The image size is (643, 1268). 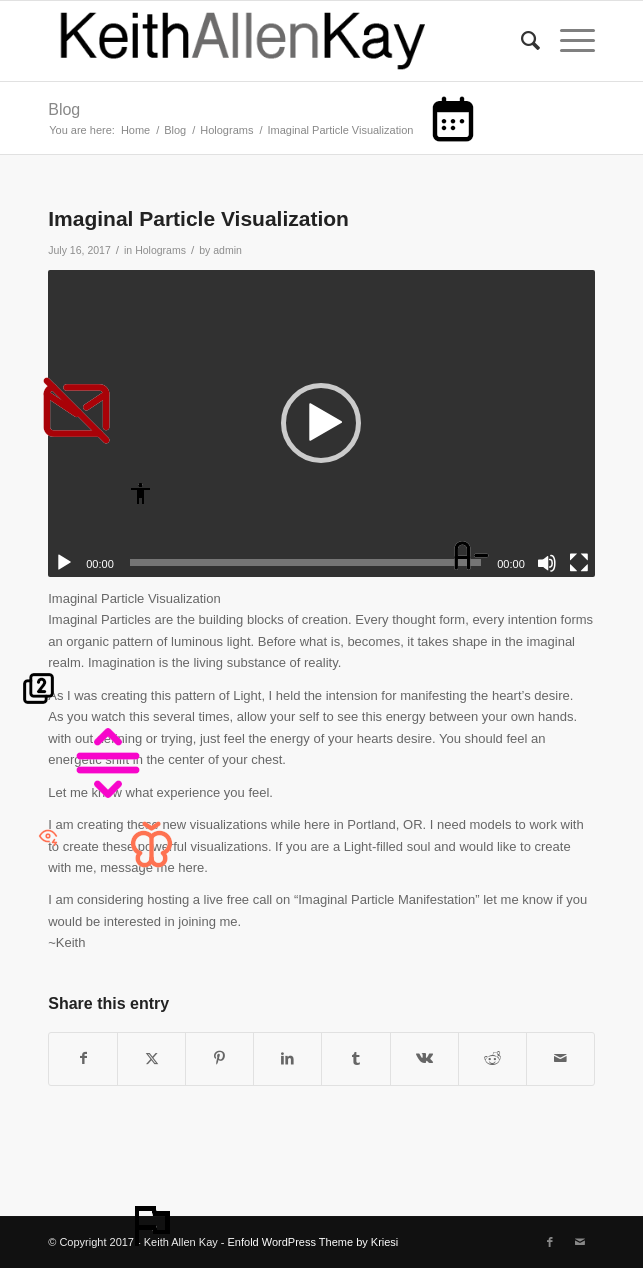 What do you see at coordinates (470, 555) in the screenshot?
I see `decrease font size` at bounding box center [470, 555].